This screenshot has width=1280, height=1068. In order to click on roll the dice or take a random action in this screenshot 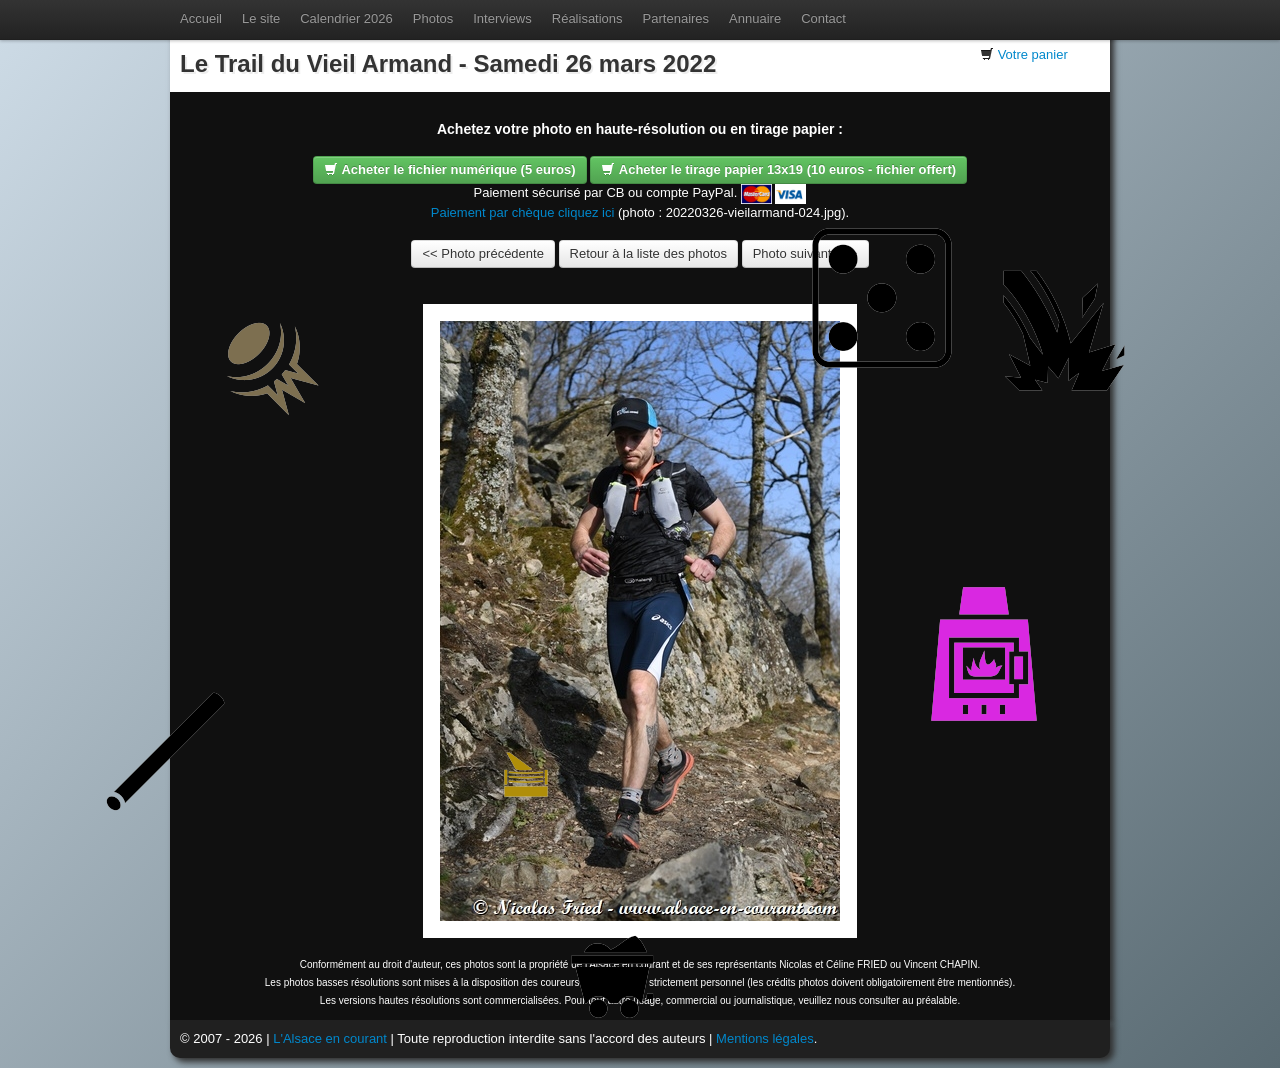, I will do `click(882, 298)`.